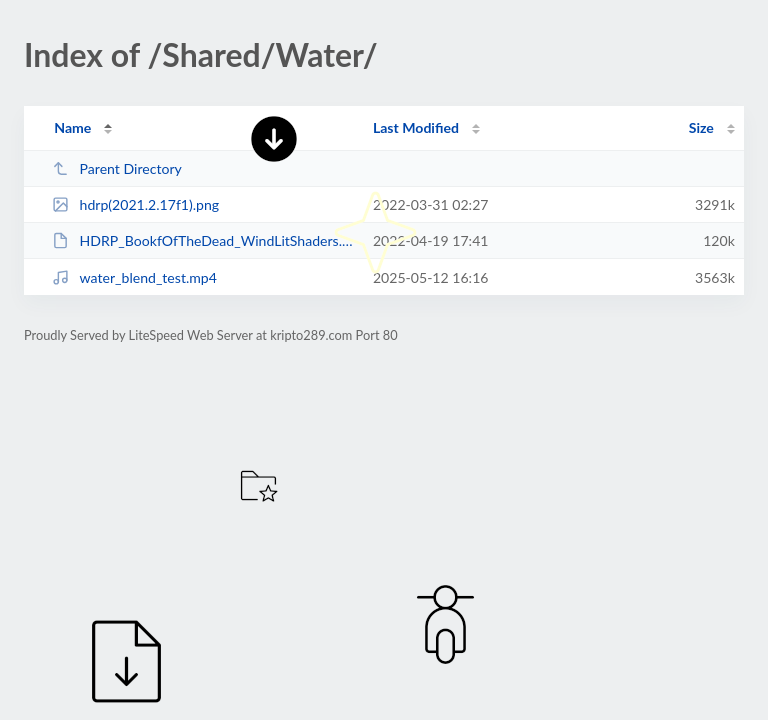 The image size is (768, 720). What do you see at coordinates (274, 139) in the screenshot?
I see `download file or content` at bounding box center [274, 139].